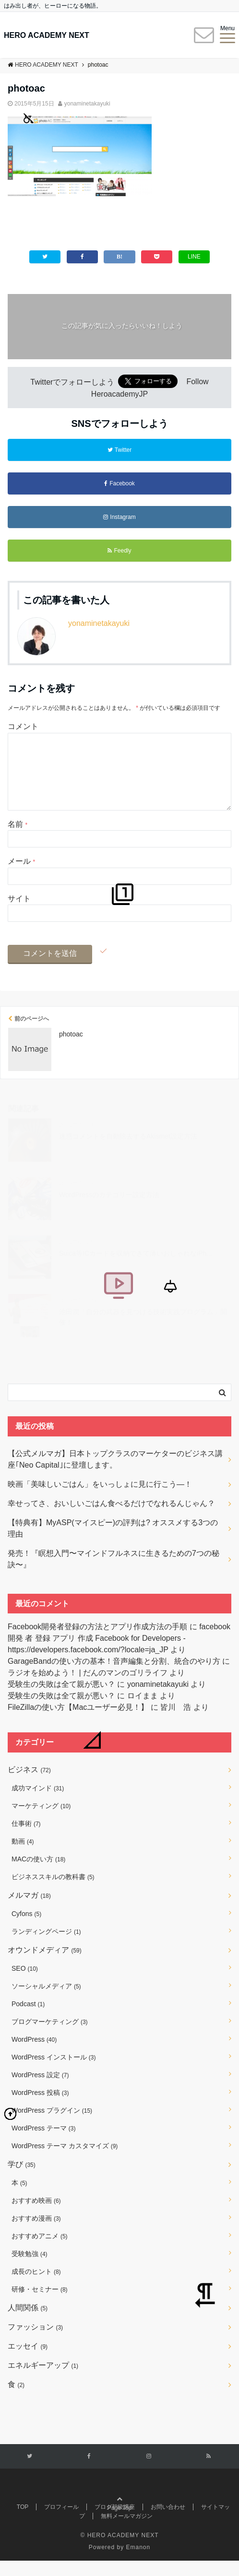 Image resolution: width=239 pixels, height=2576 pixels. What do you see at coordinates (122, 894) in the screenshot?
I see `indicates the first item in a numbered sequence` at bounding box center [122, 894].